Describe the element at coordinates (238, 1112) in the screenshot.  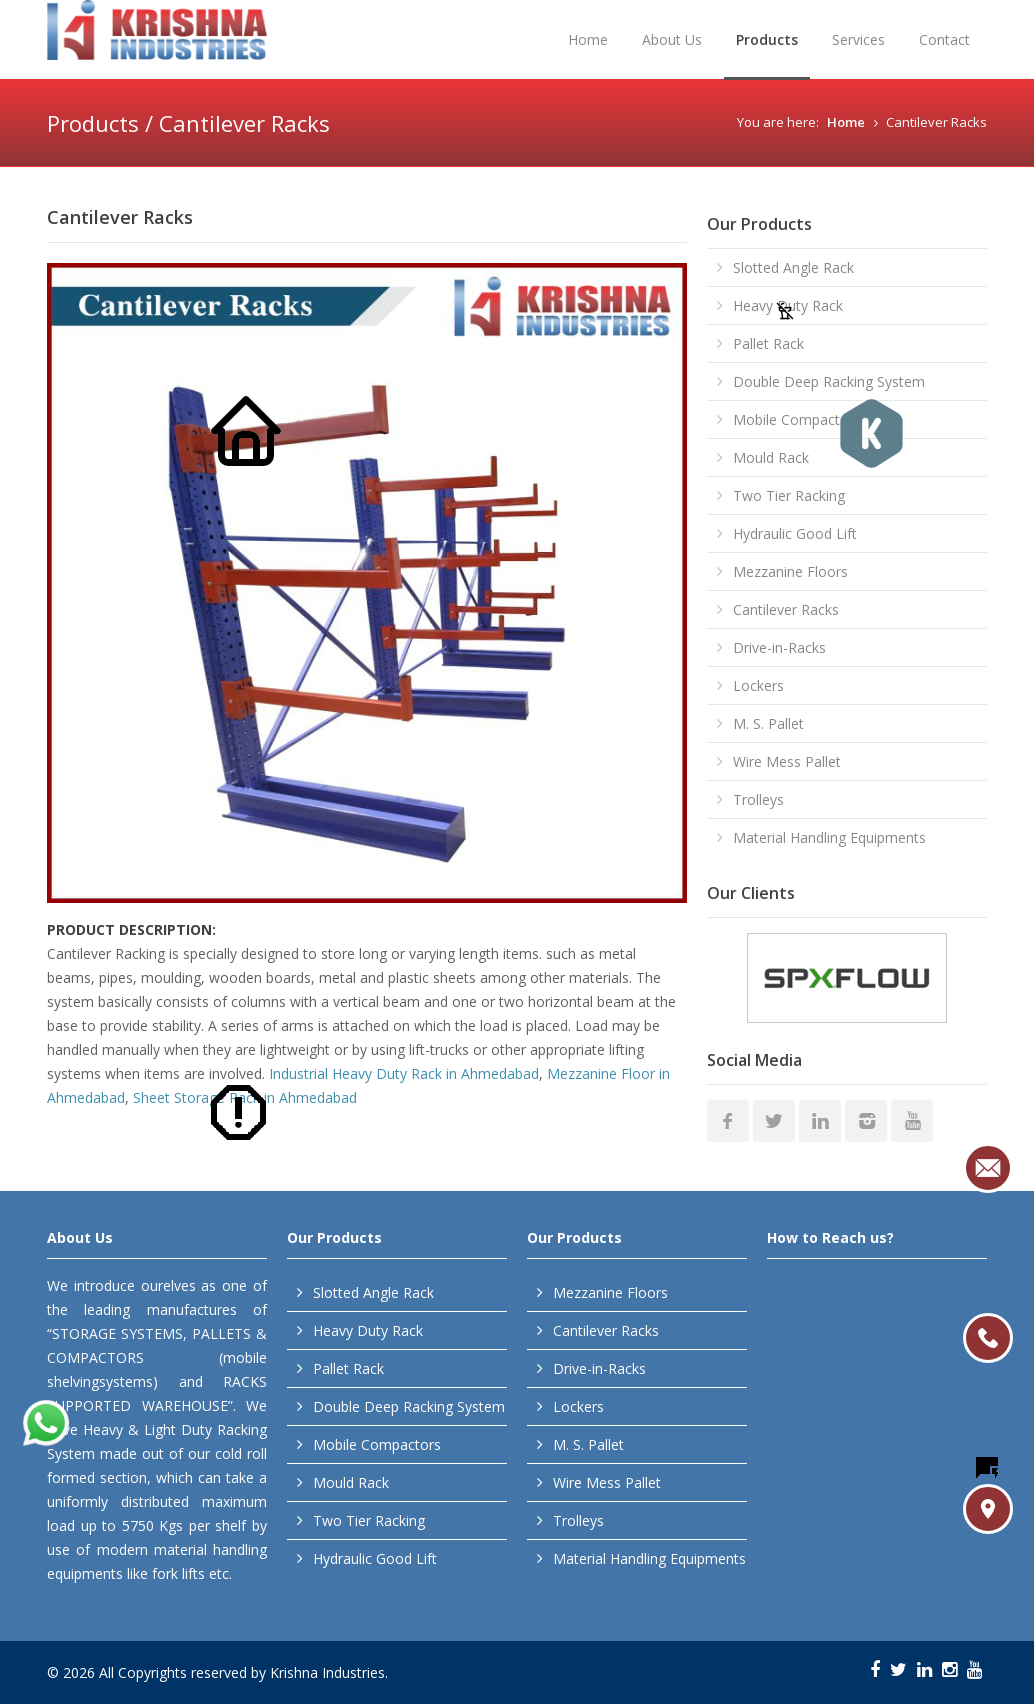
I see `indicates an email error or delivery failure` at that location.